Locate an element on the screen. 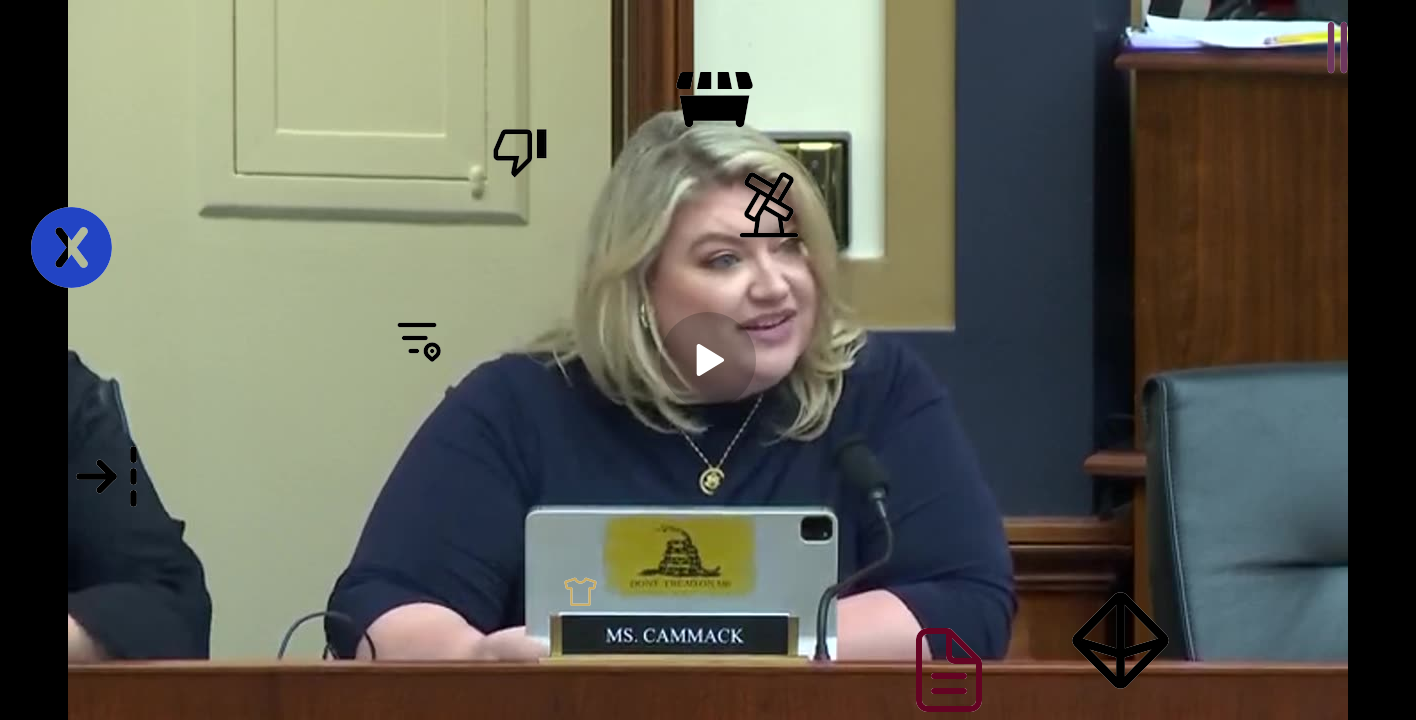 The width and height of the screenshot is (1416, 720). xbox x button icon is located at coordinates (71, 247).